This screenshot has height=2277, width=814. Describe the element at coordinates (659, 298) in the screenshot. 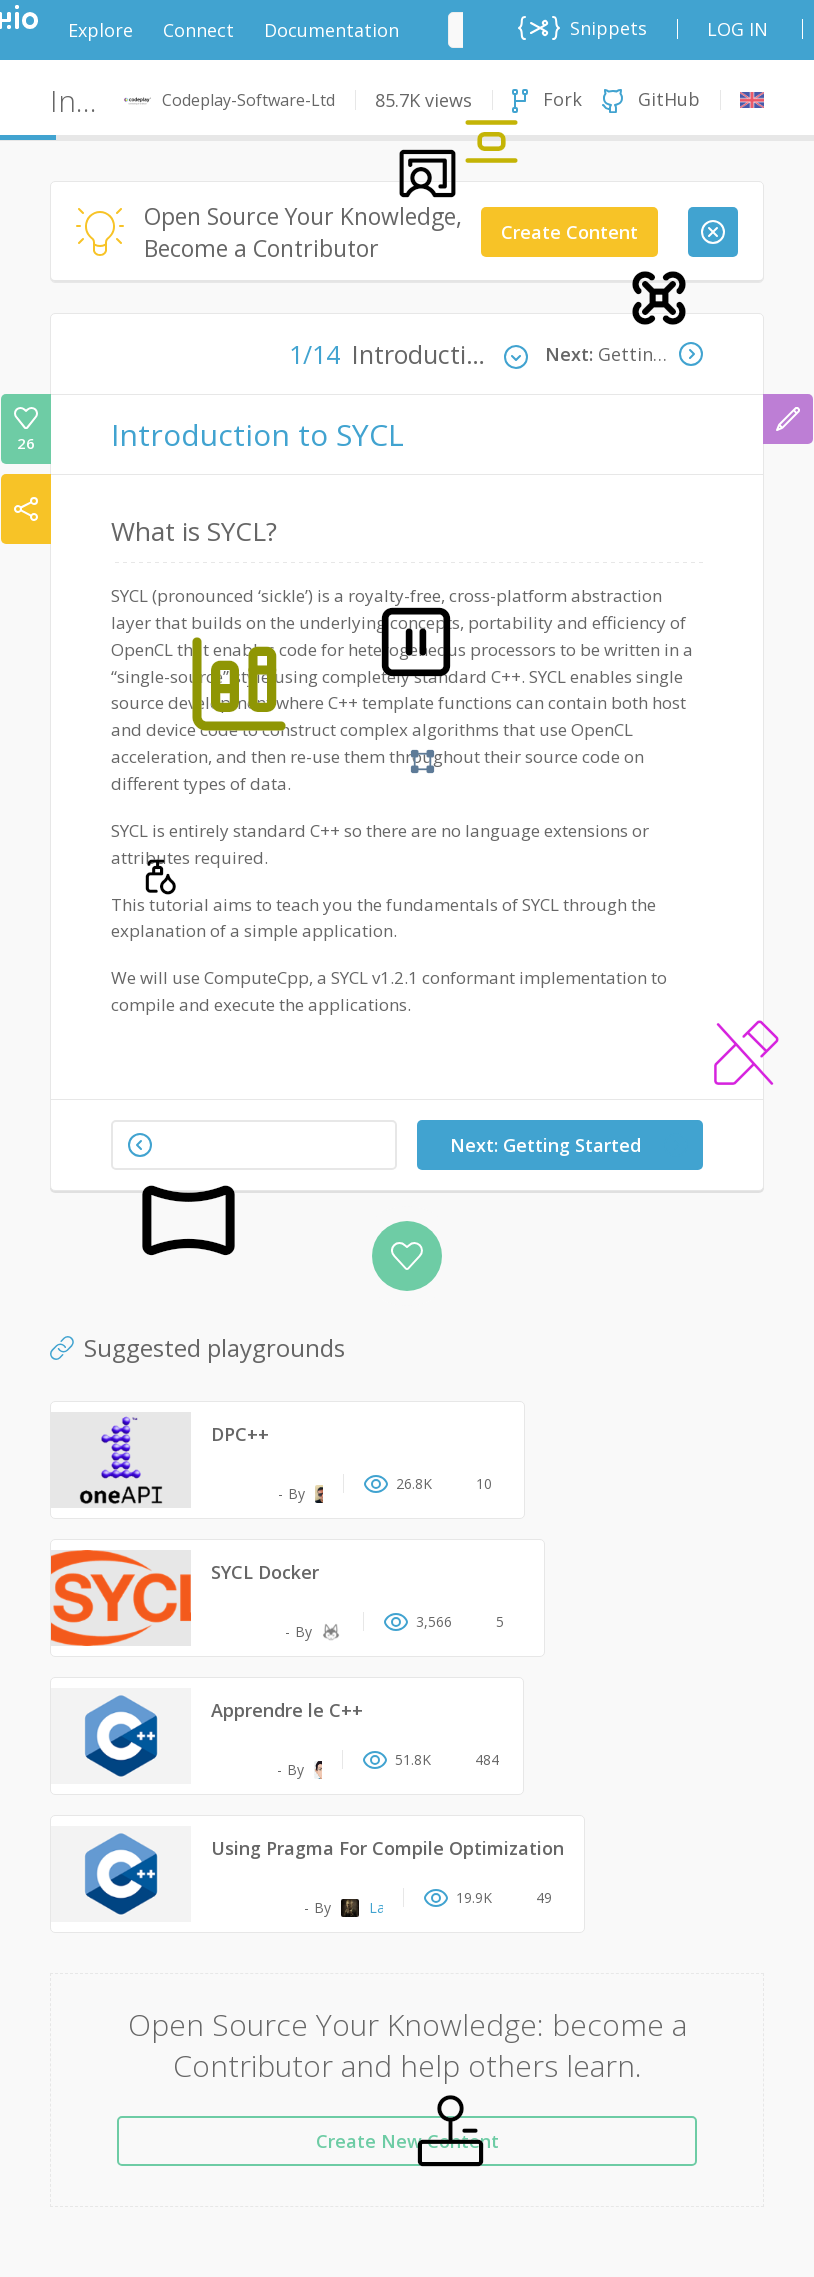

I see `access drone controls` at that location.